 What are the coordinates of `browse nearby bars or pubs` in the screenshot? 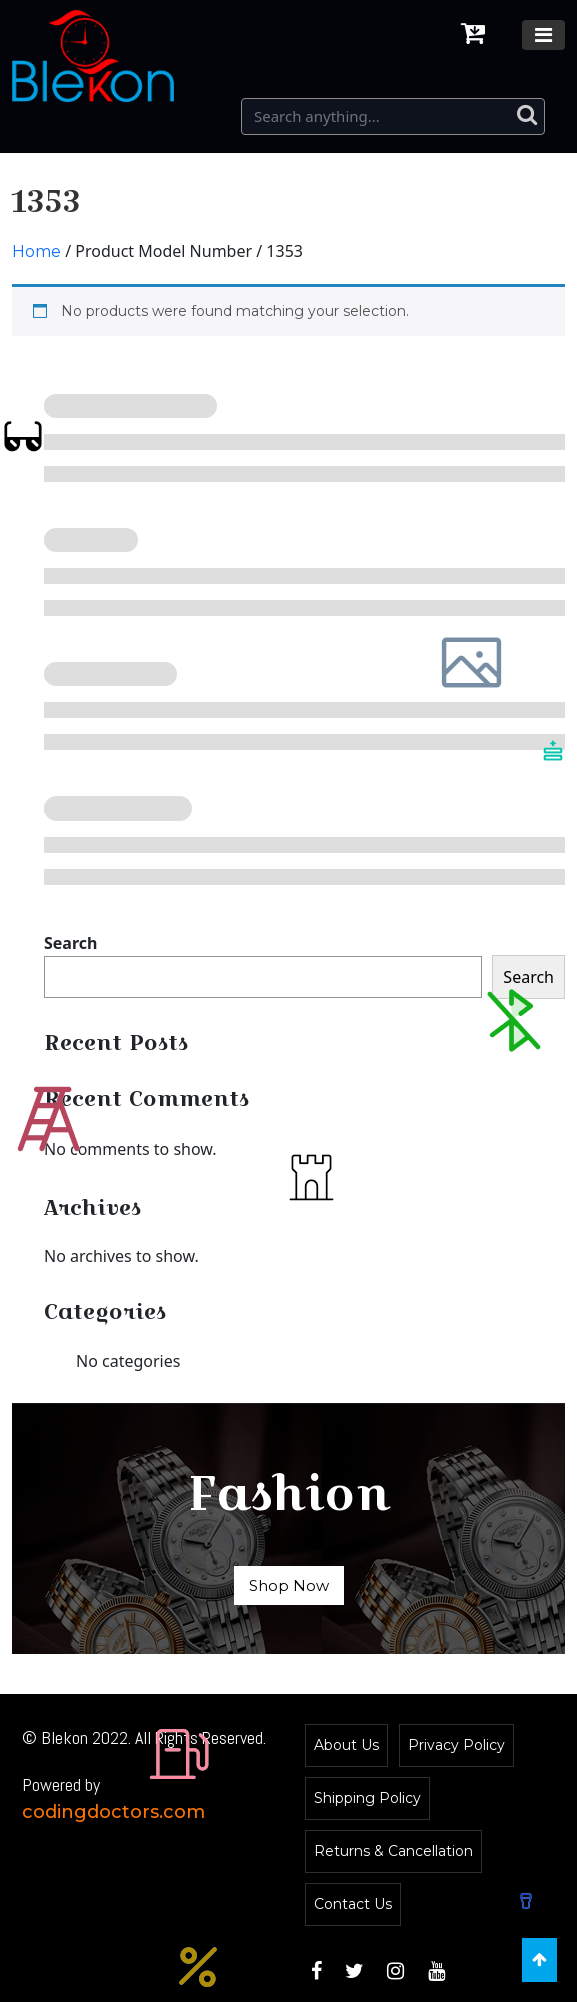 It's located at (526, 1901).